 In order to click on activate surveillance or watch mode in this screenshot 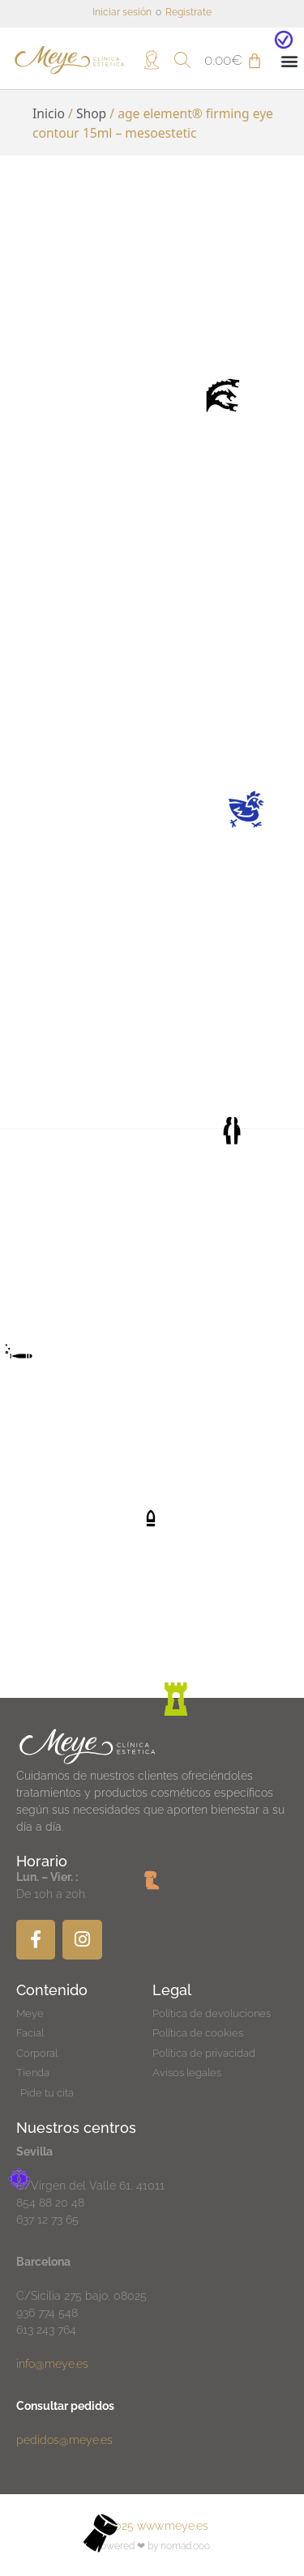, I will do `click(19, 2178)`.